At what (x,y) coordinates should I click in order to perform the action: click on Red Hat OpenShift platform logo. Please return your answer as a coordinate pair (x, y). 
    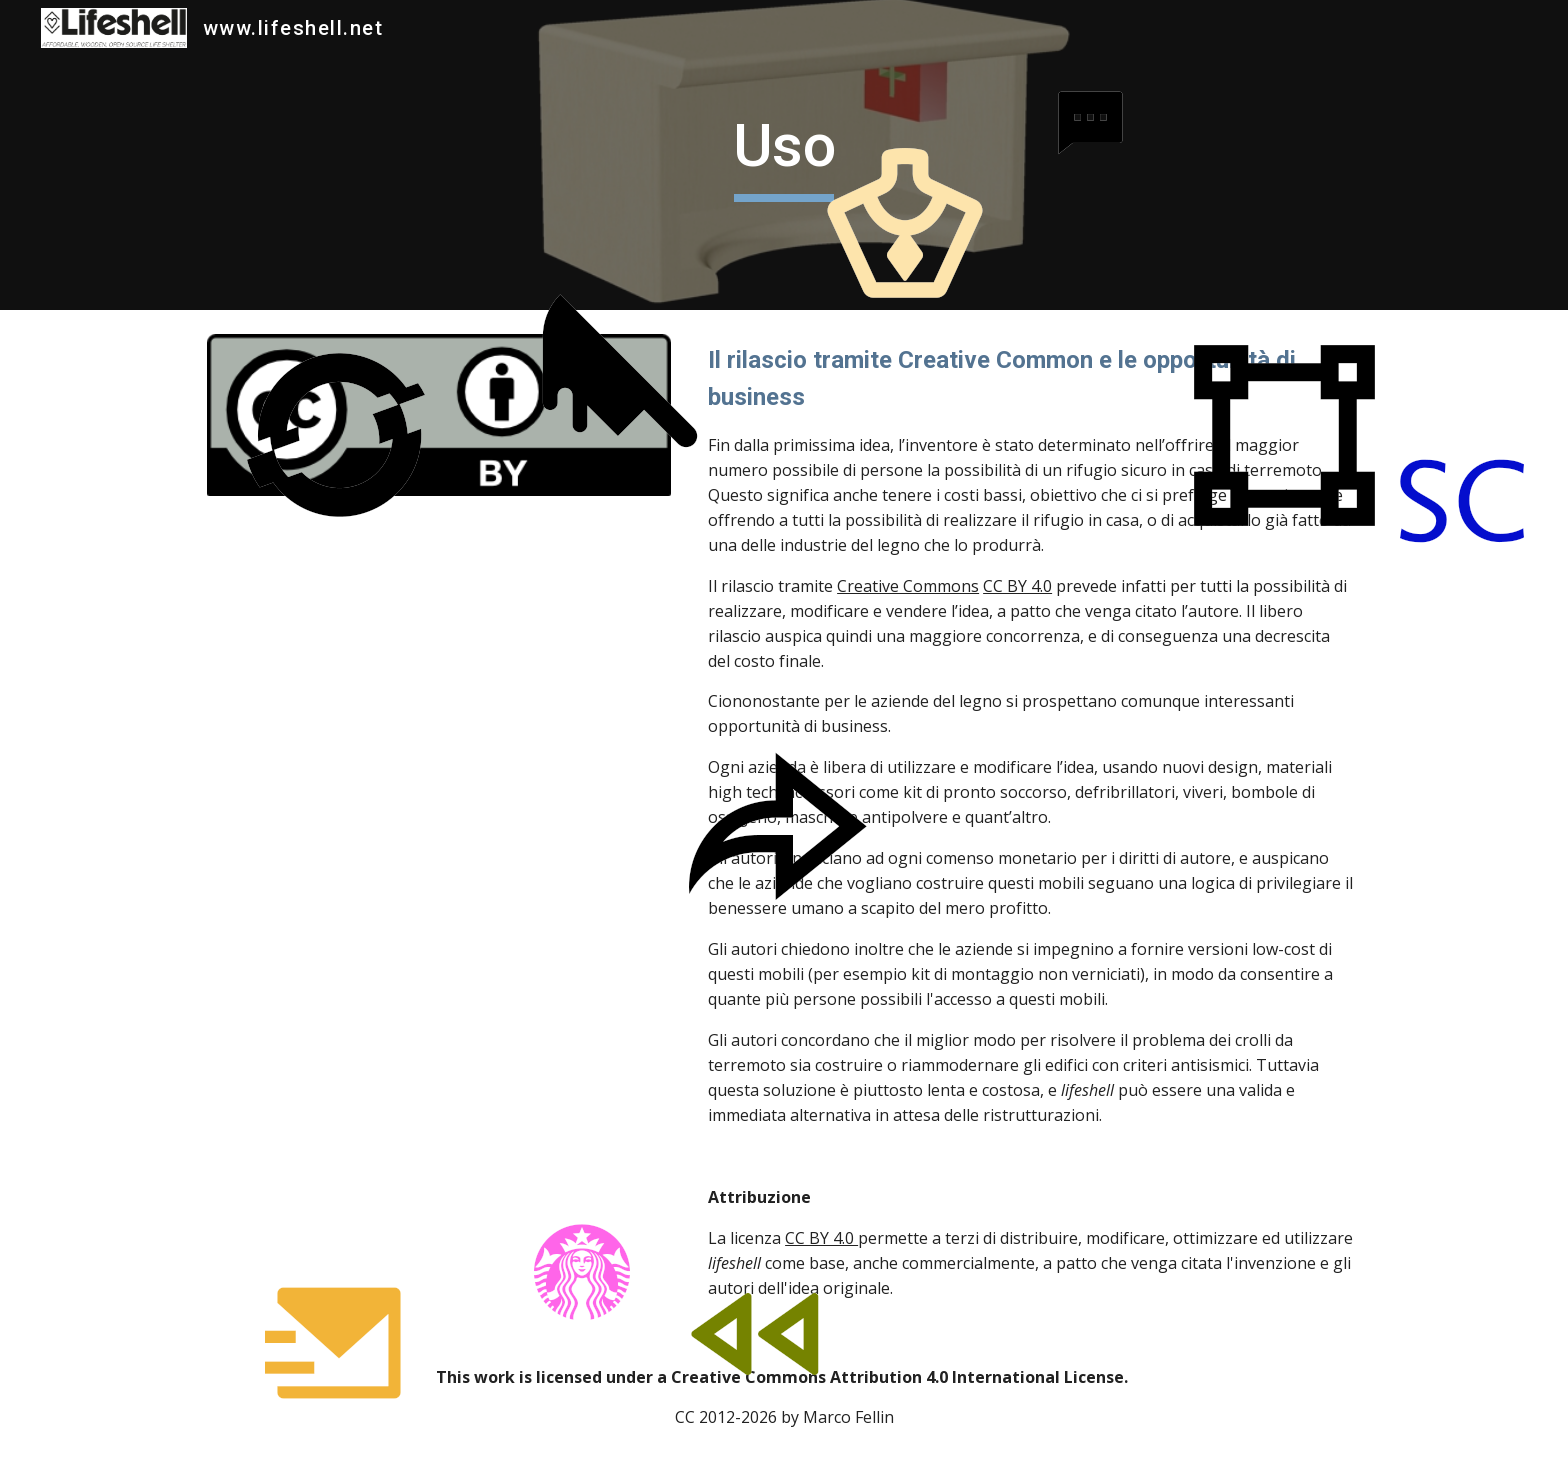
    Looking at the image, I should click on (336, 435).